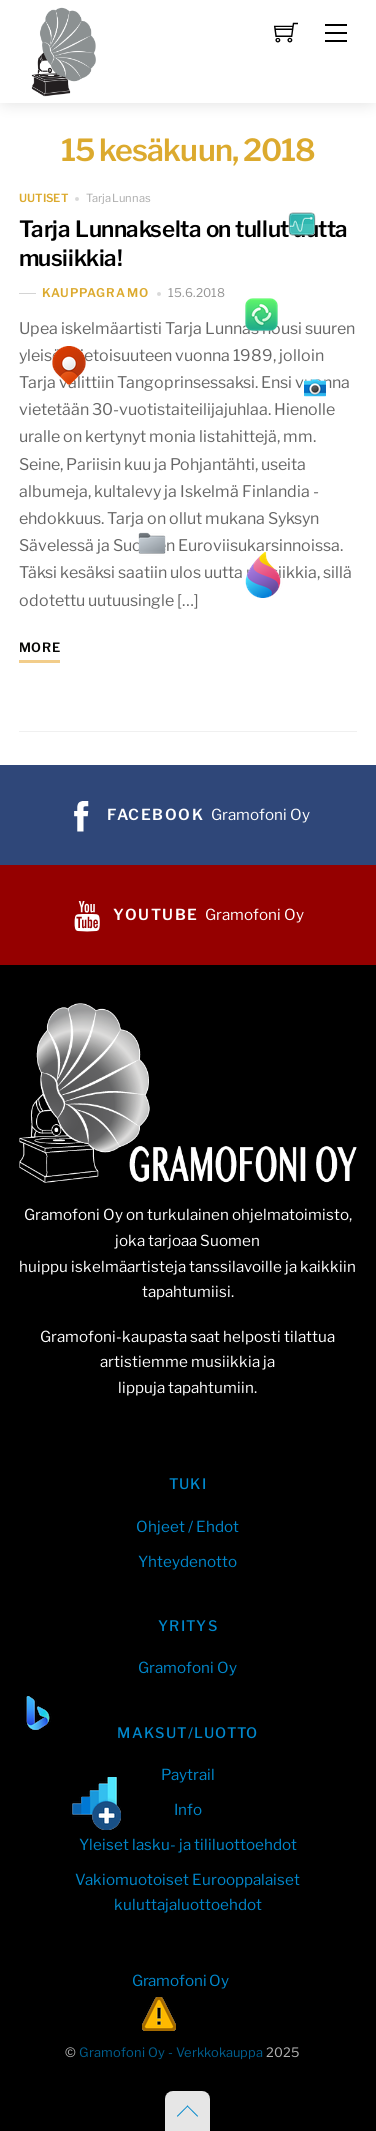 The width and height of the screenshot is (376, 2131). I want to click on open the camera app, so click(315, 388).